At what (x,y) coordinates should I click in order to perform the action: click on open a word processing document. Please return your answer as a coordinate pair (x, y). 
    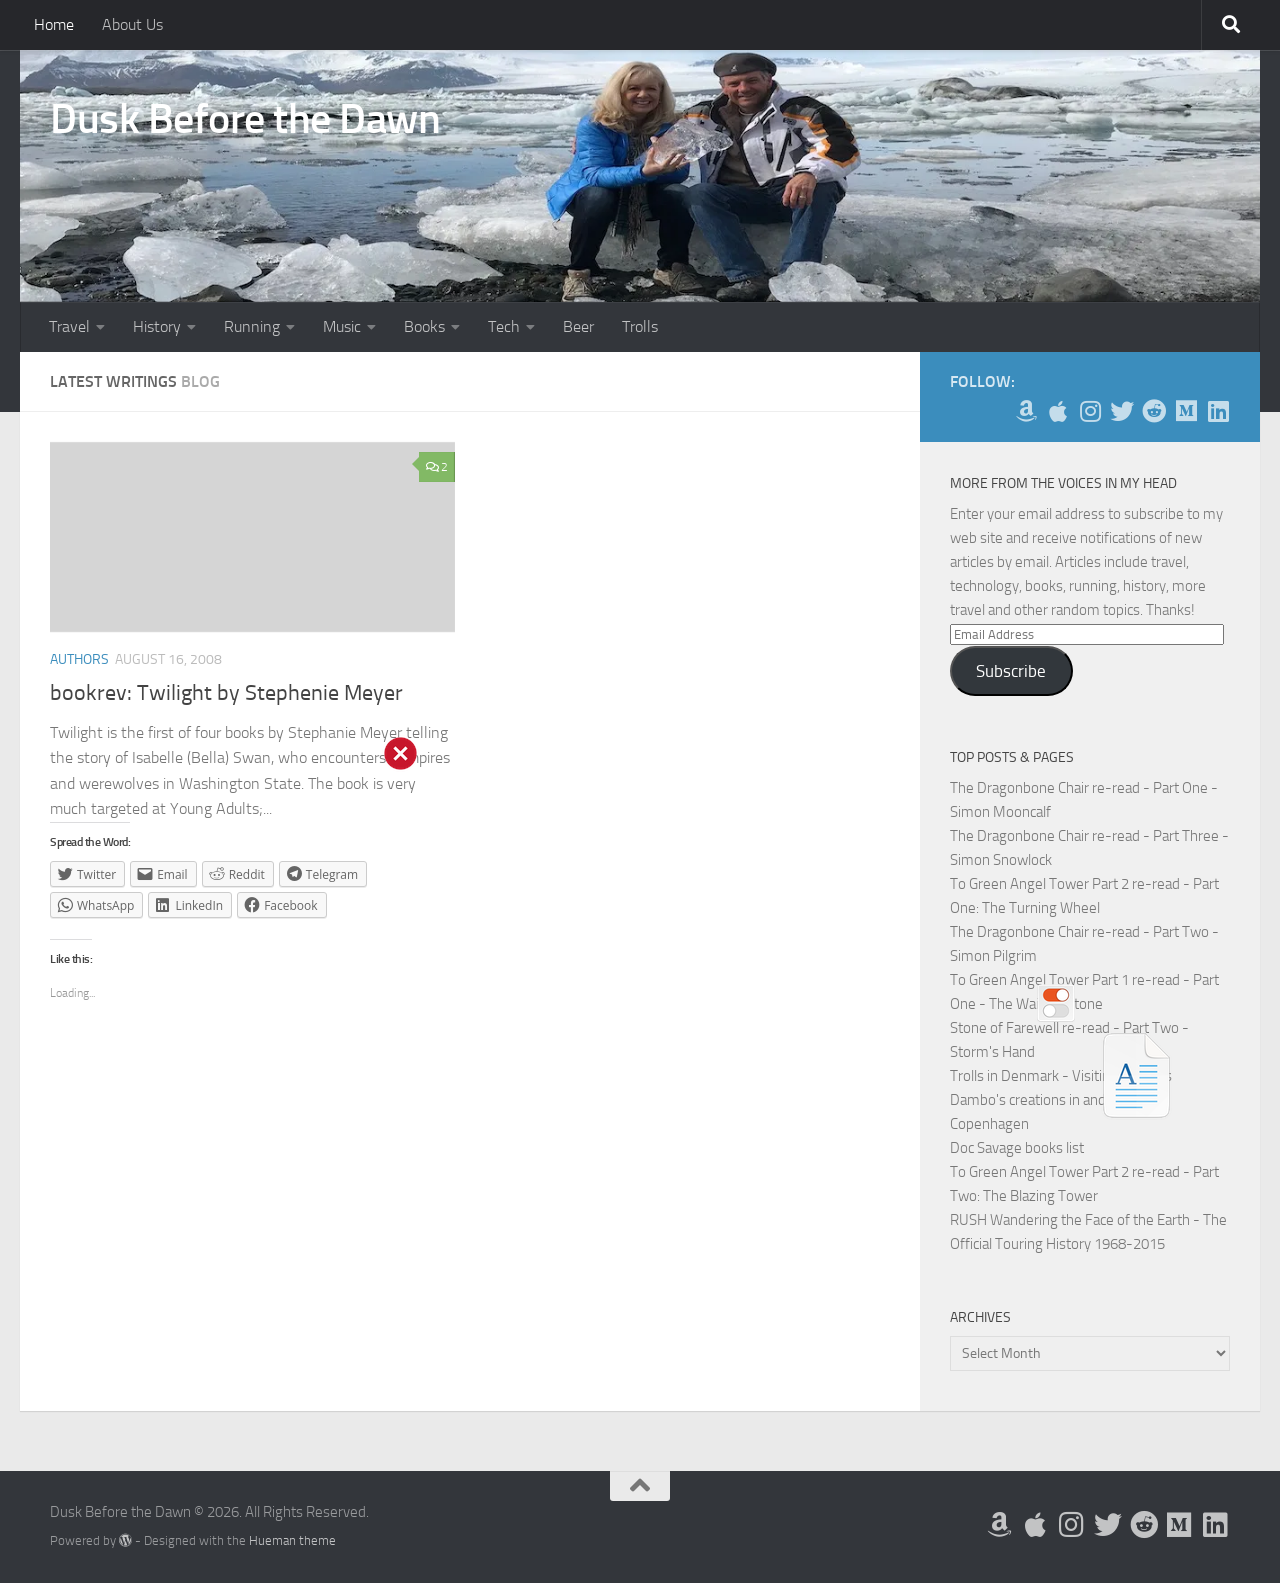
    Looking at the image, I should click on (1136, 1075).